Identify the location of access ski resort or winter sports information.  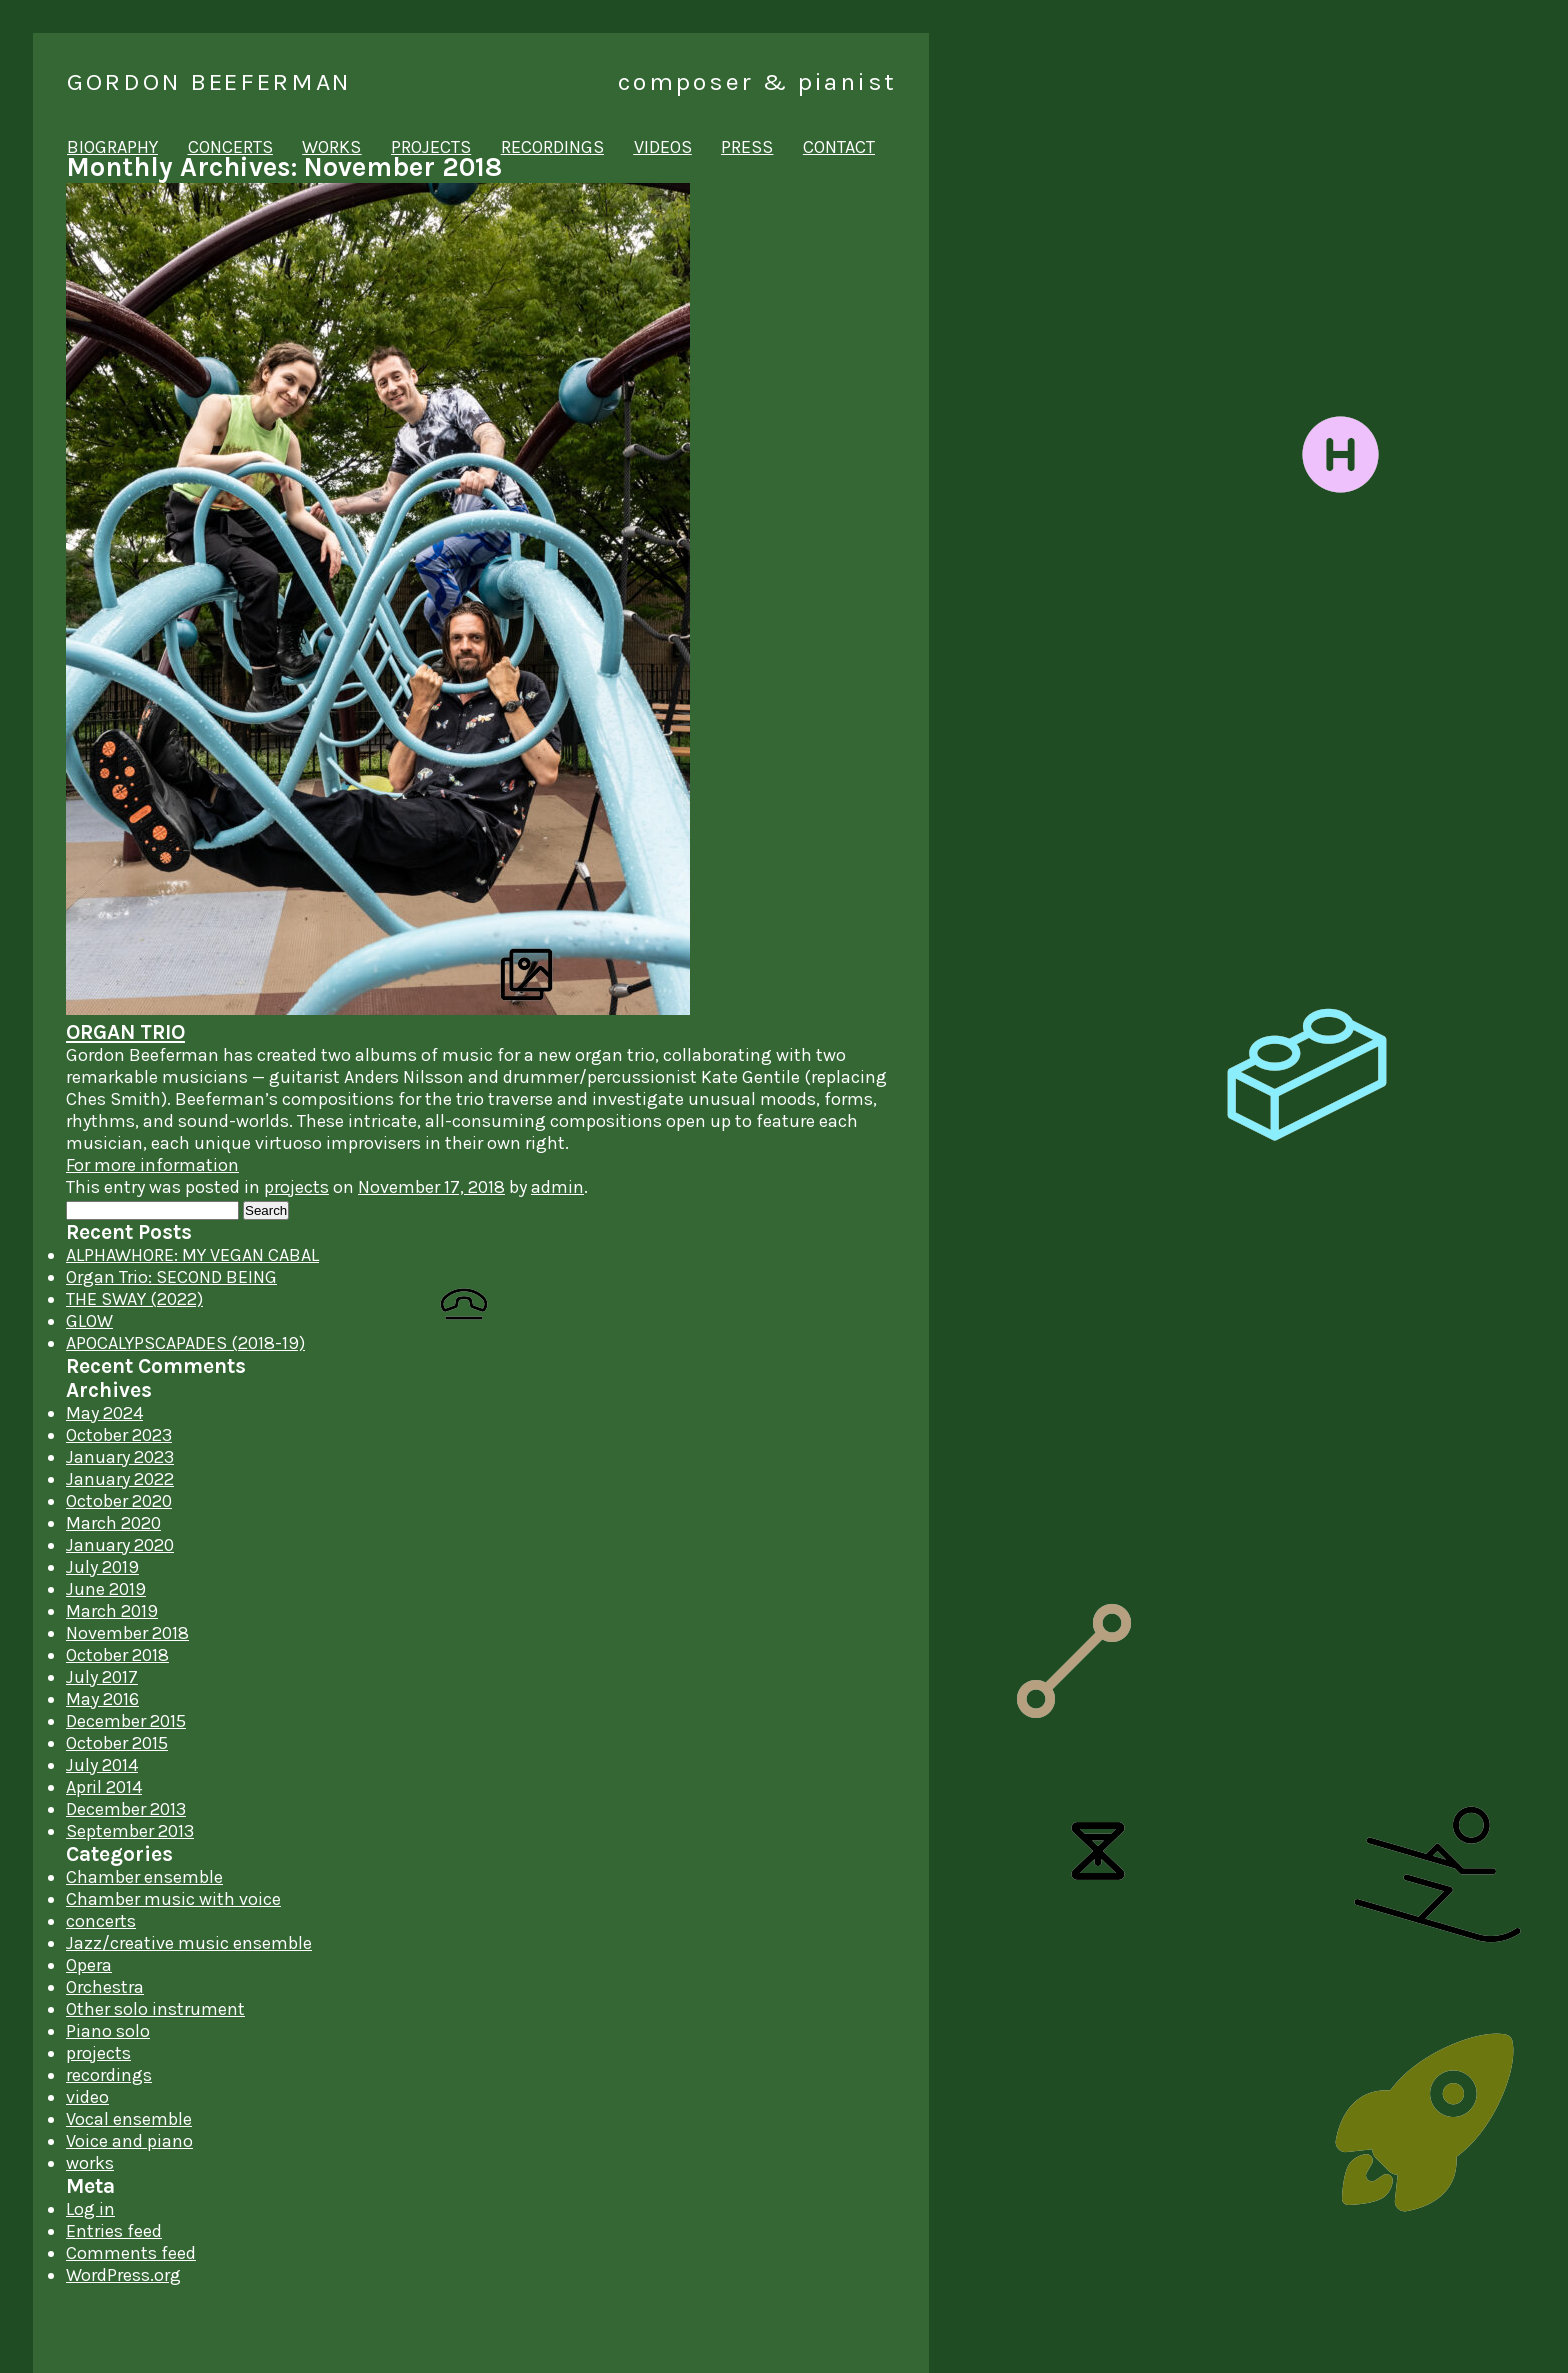
(1437, 1877).